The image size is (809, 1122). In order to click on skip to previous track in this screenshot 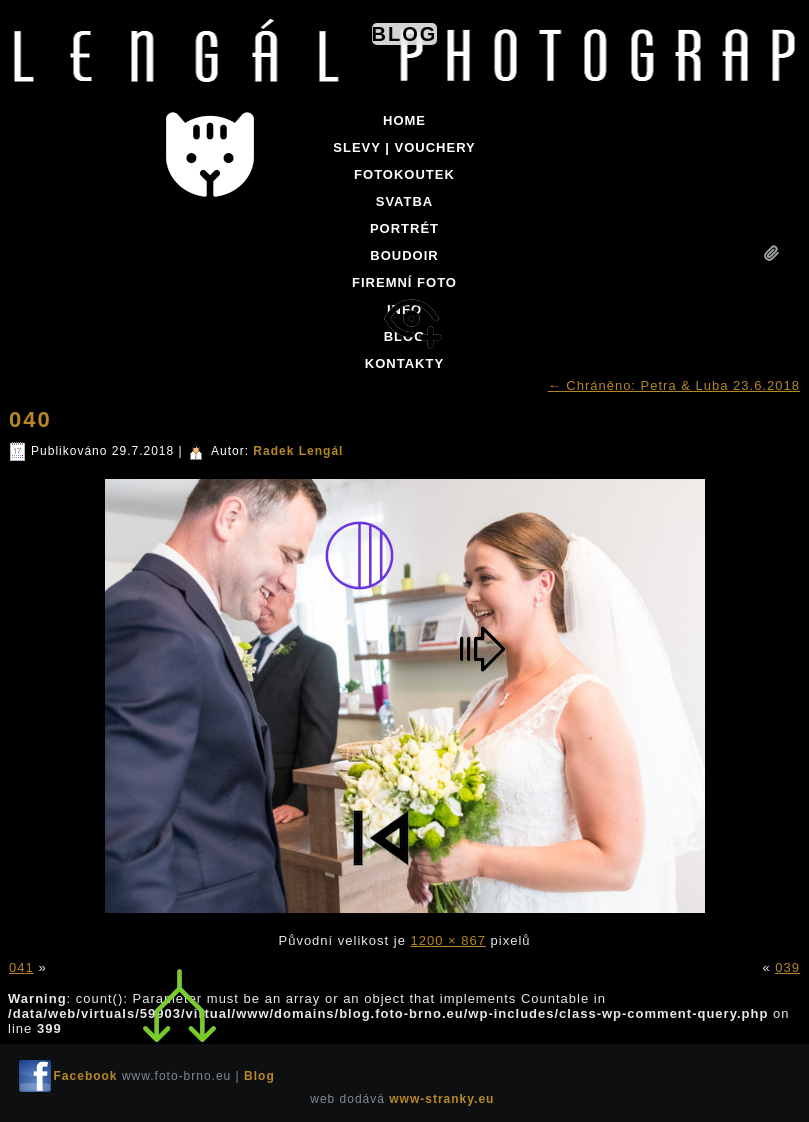, I will do `click(381, 838)`.